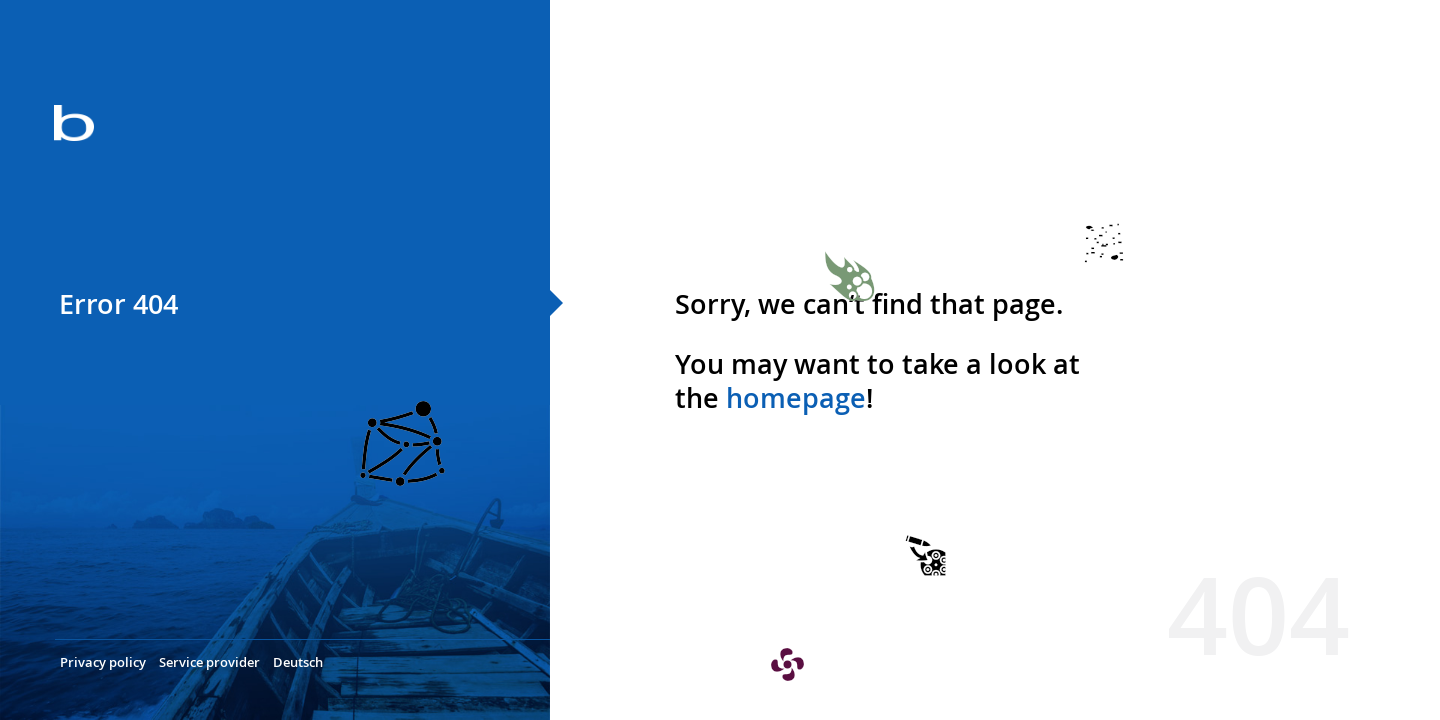 This screenshot has height=720, width=1440. Describe the element at coordinates (1104, 243) in the screenshot. I see `select a path or route tile in a game` at that location.